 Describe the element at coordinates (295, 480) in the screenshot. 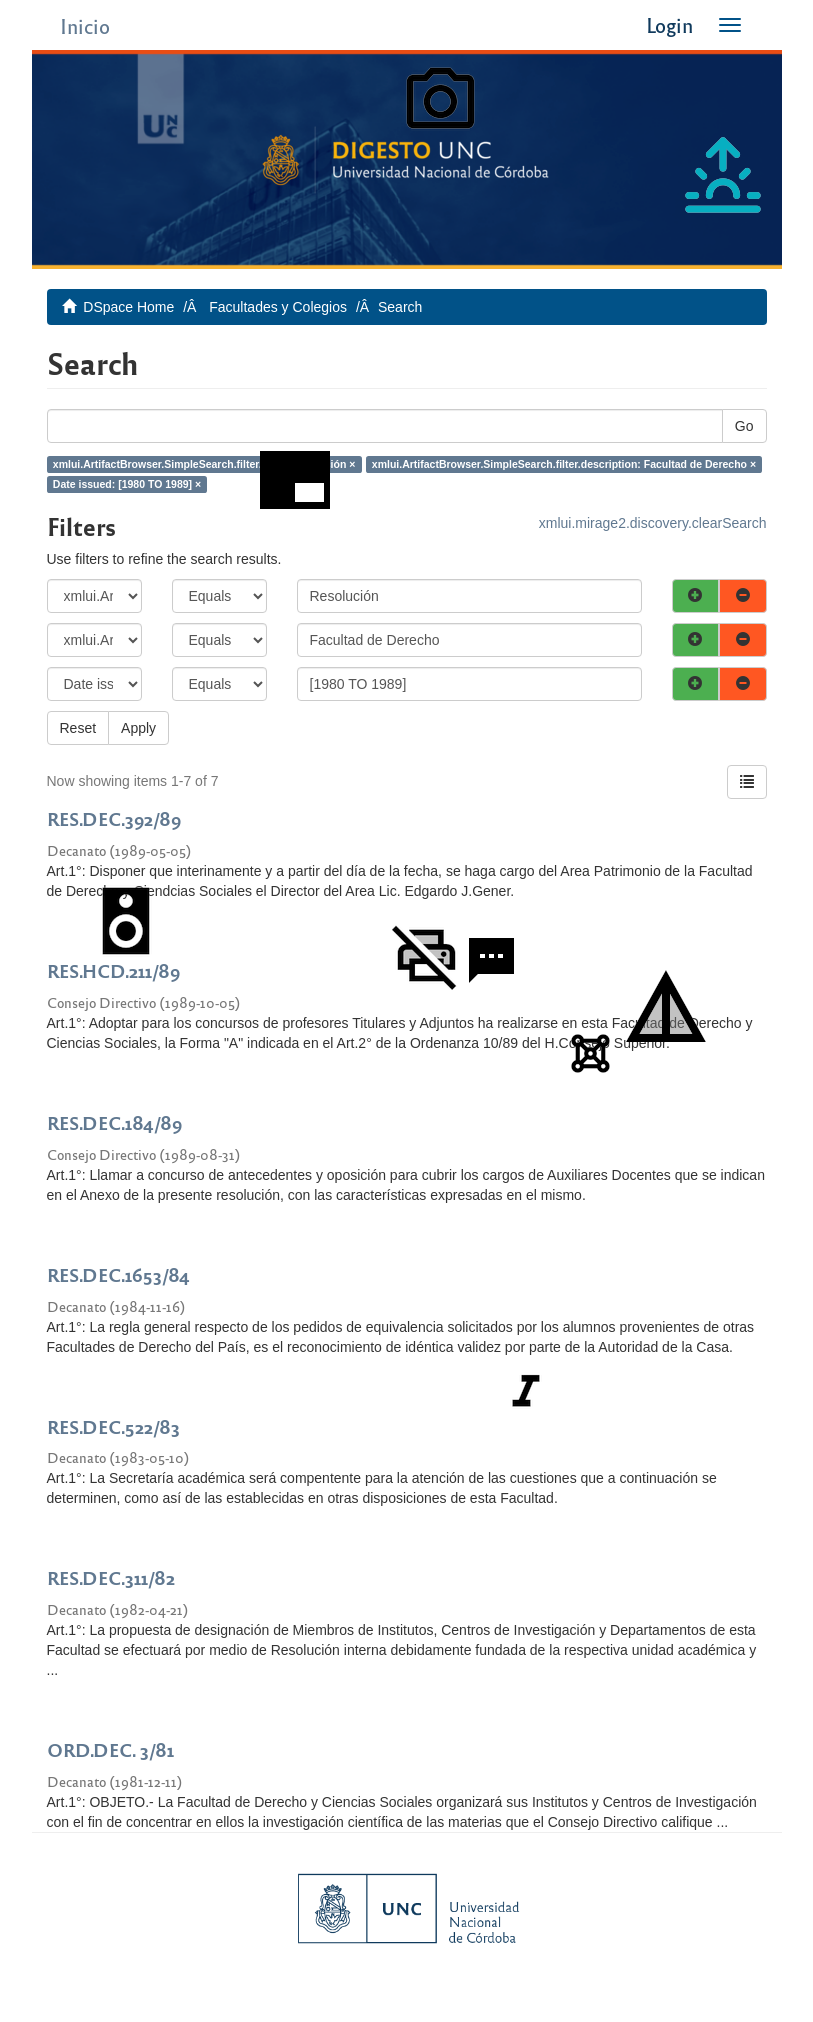

I see `add a branding watermark to video content` at that location.